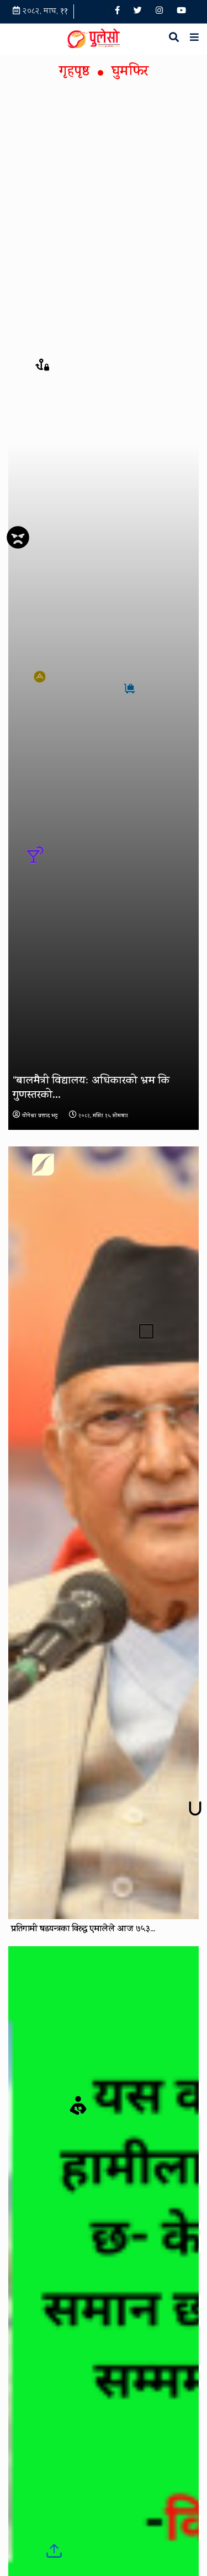  I want to click on pied piper company logo, so click(43, 1165).